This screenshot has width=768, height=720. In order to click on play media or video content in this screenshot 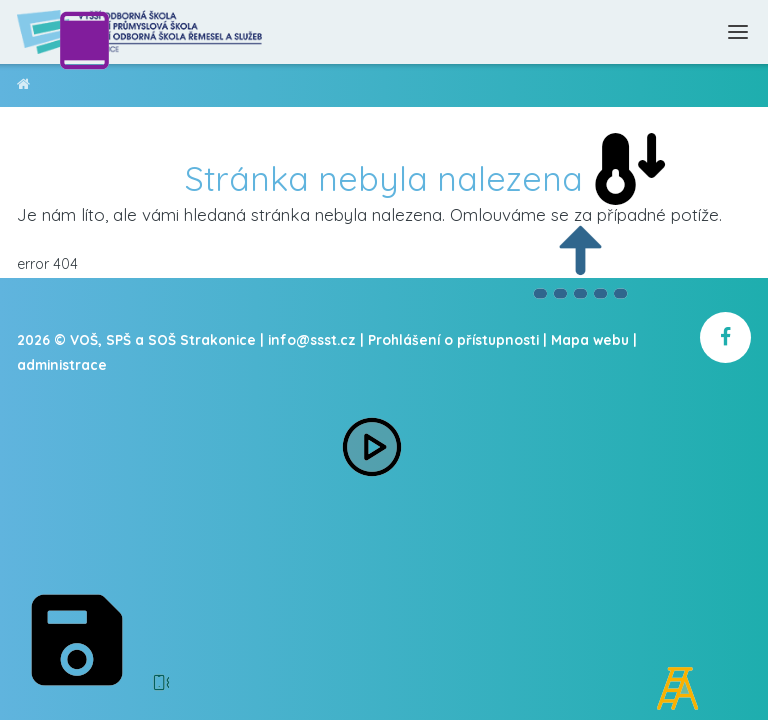, I will do `click(372, 447)`.